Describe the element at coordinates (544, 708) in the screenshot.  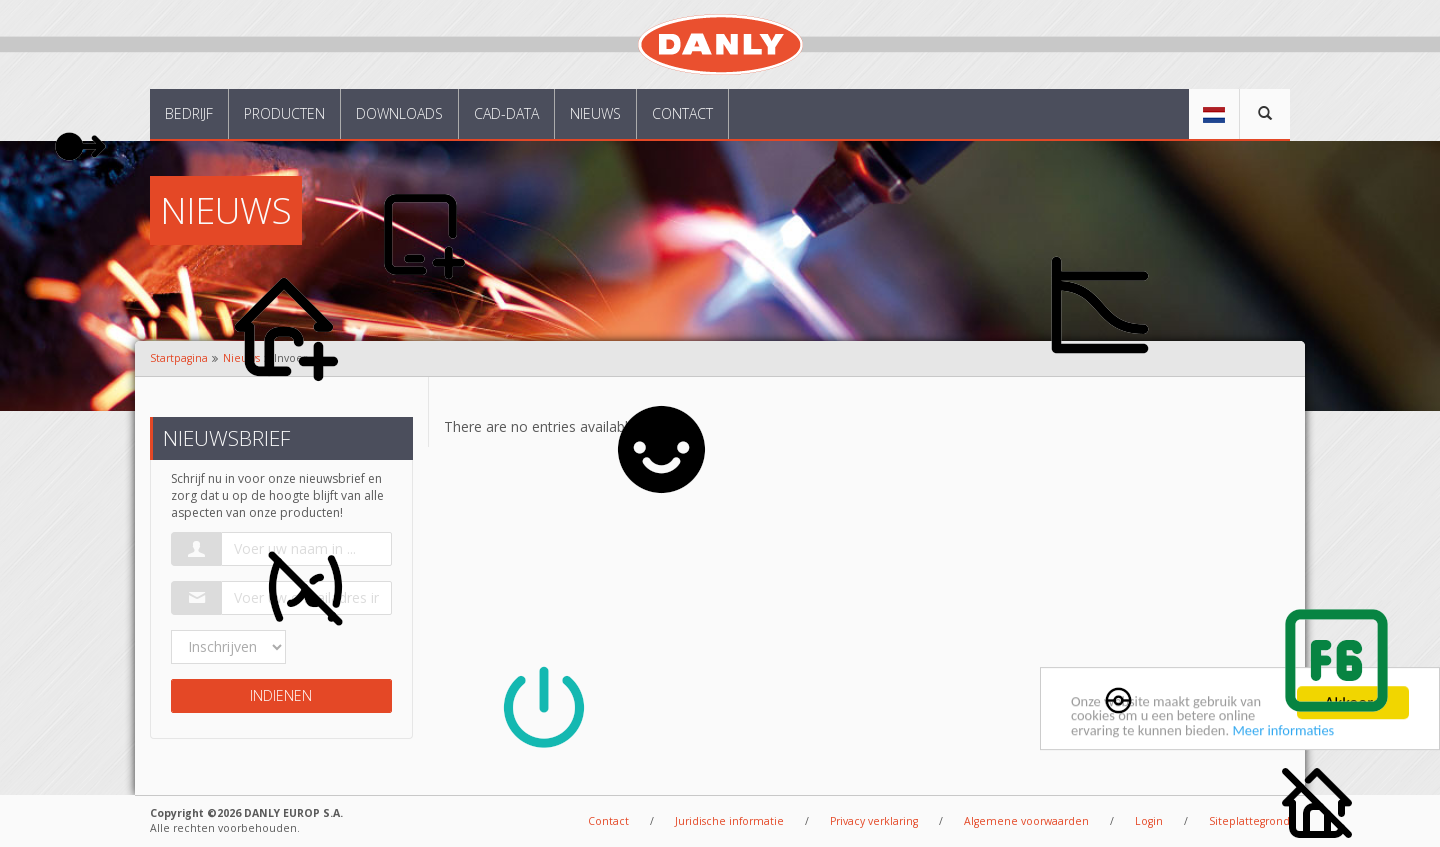
I see `turn device on or off` at that location.